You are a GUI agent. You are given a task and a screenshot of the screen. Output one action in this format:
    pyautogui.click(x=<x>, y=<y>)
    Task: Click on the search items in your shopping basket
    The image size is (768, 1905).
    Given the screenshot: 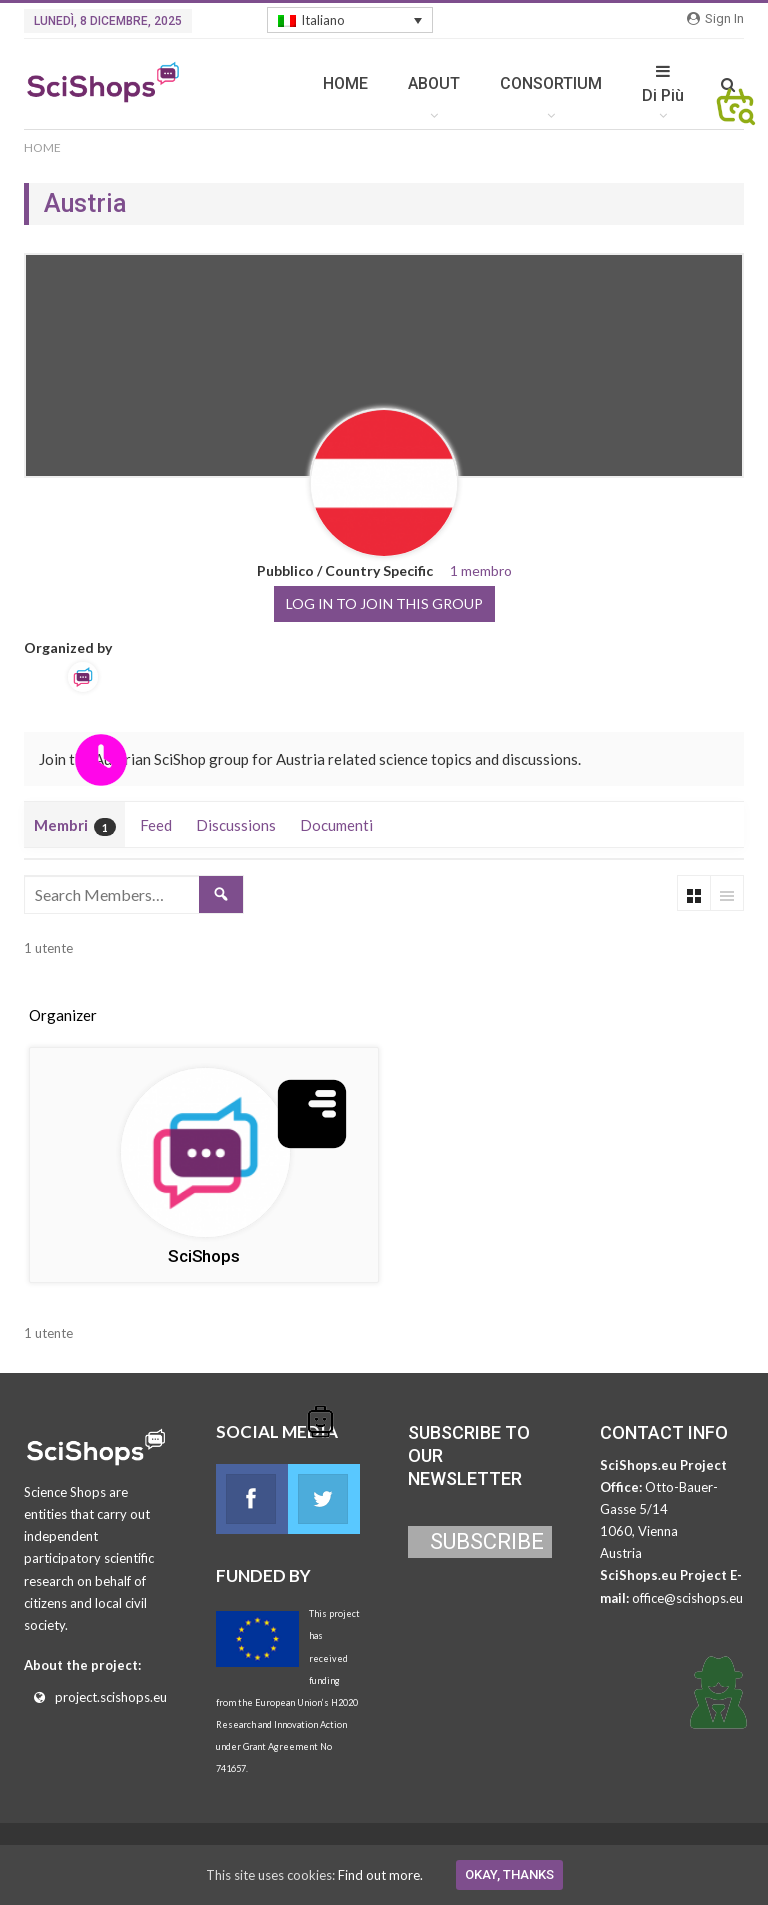 What is the action you would take?
    pyautogui.click(x=735, y=105)
    